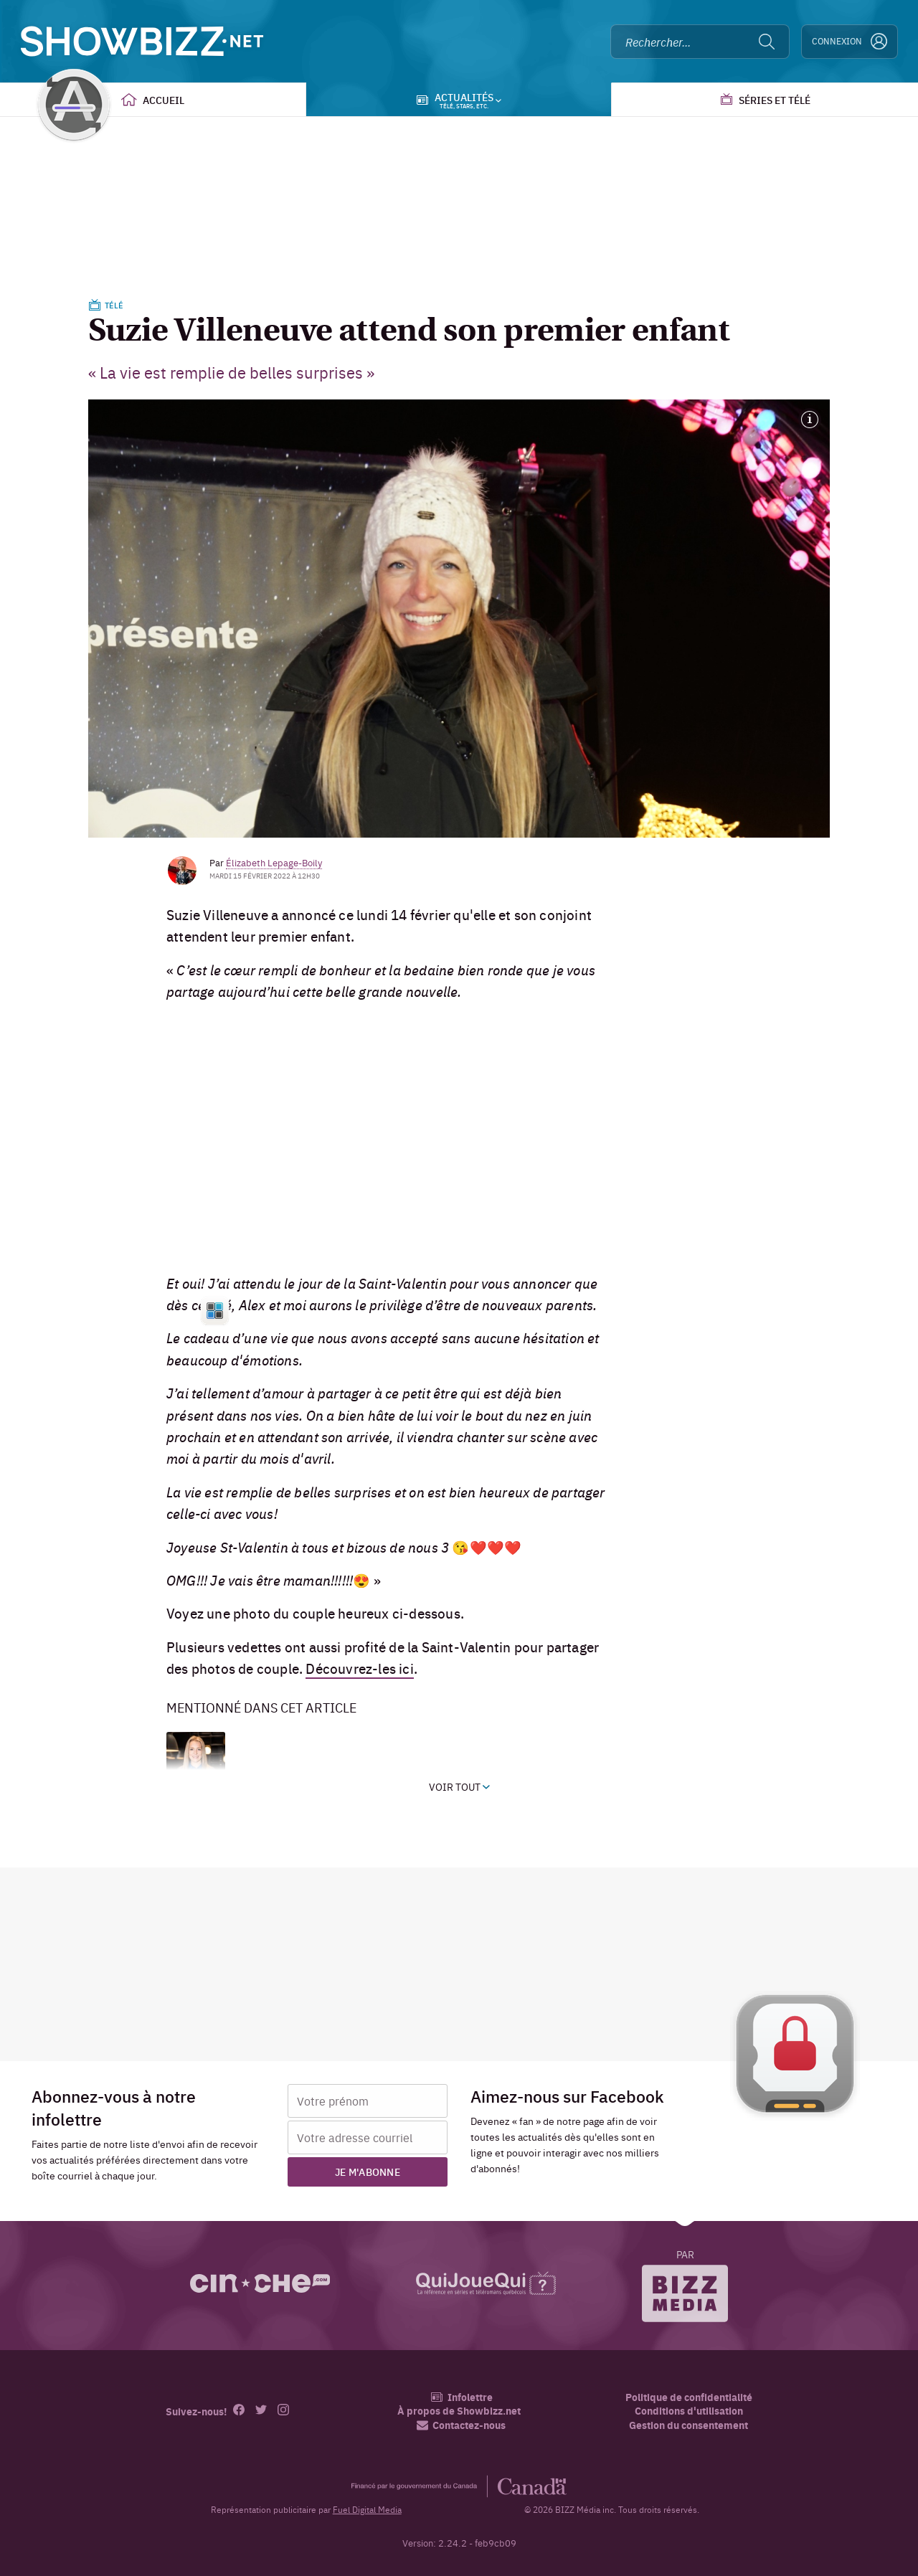 This screenshot has width=918, height=2576. I want to click on open the software update manager, so click(74, 105).